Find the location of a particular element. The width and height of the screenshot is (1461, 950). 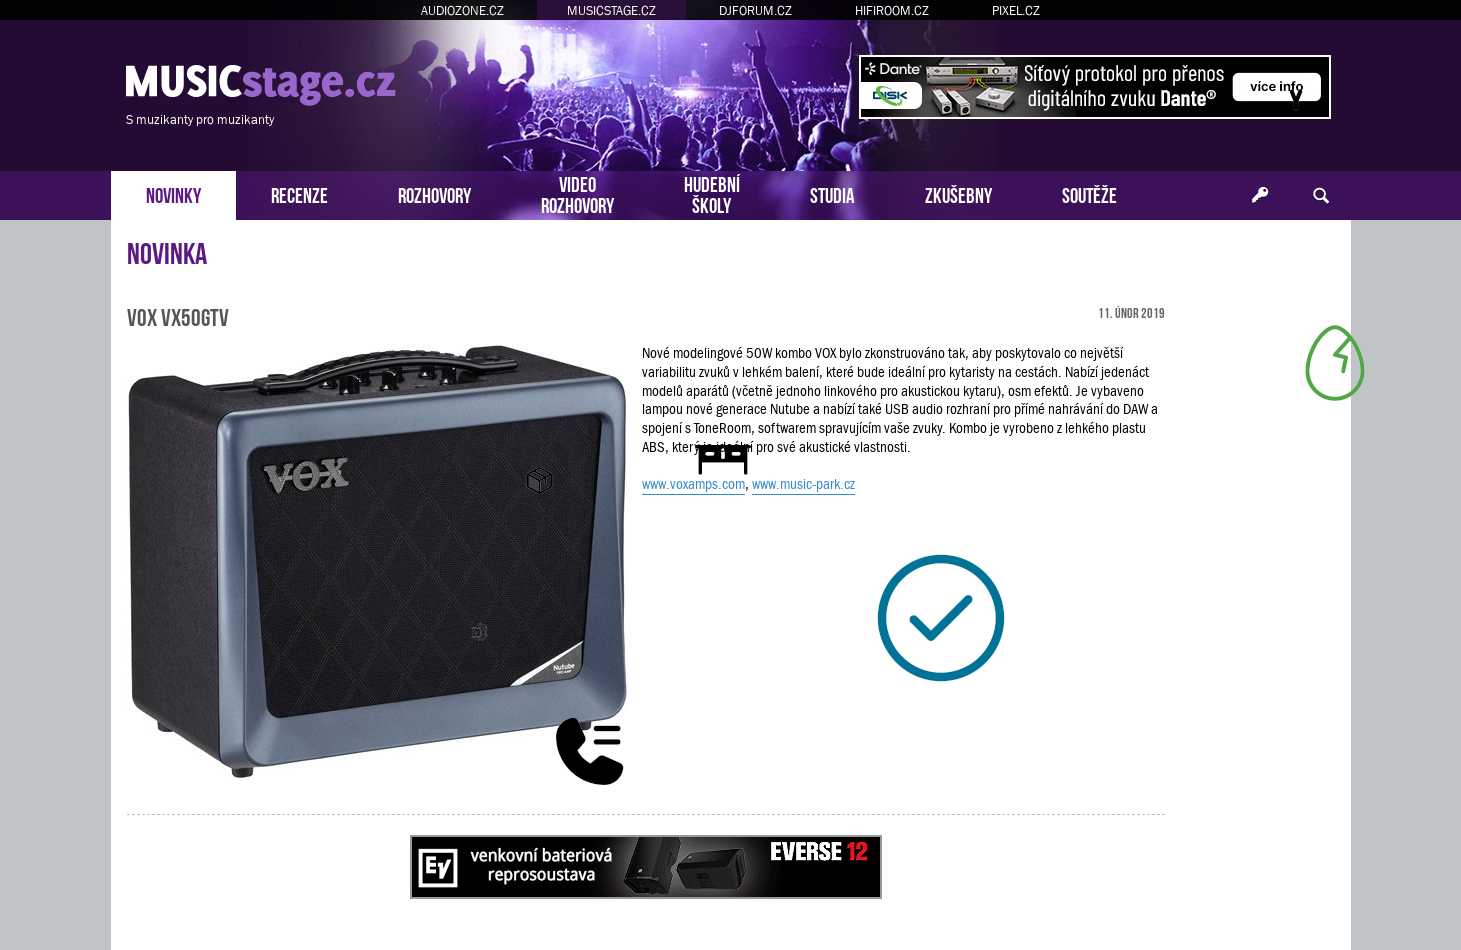

access workspace or desk settings is located at coordinates (723, 459).